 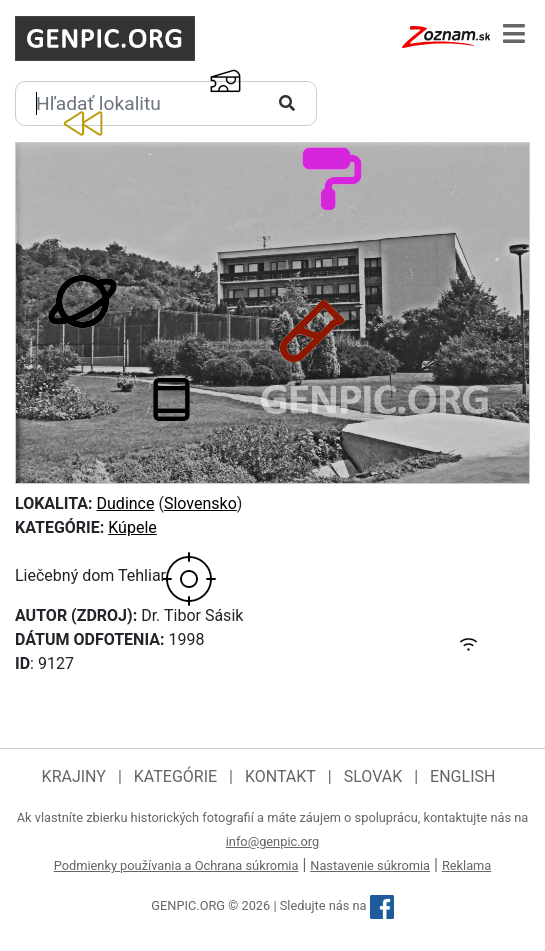 What do you see at coordinates (311, 331) in the screenshot?
I see `access lab or test results` at bounding box center [311, 331].